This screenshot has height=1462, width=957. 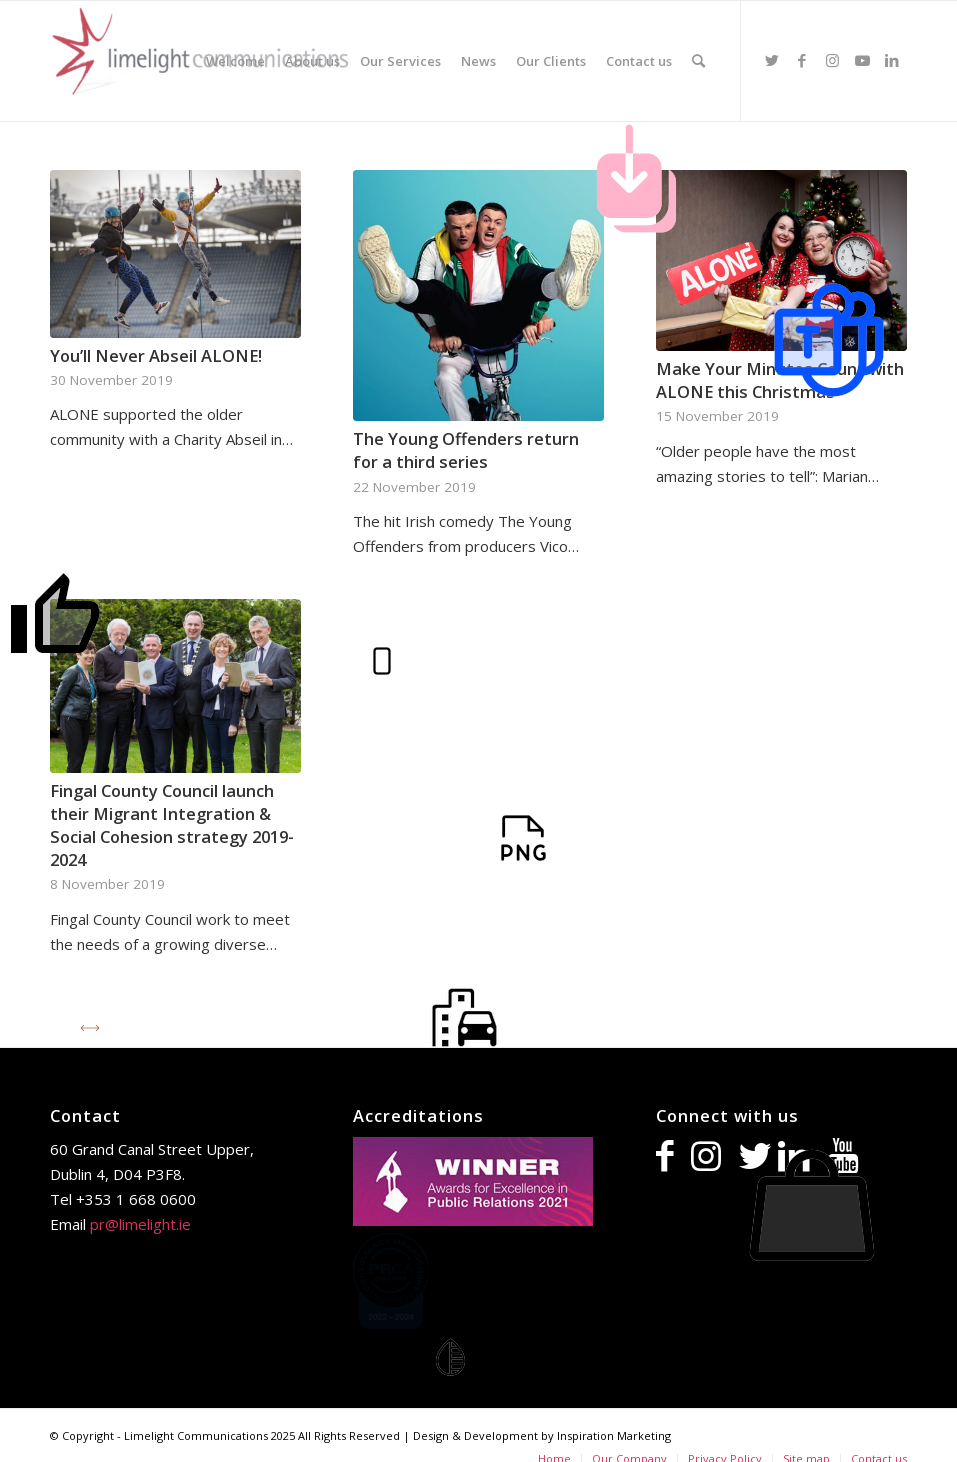 I want to click on access transportation or commute options, so click(x=464, y=1017).